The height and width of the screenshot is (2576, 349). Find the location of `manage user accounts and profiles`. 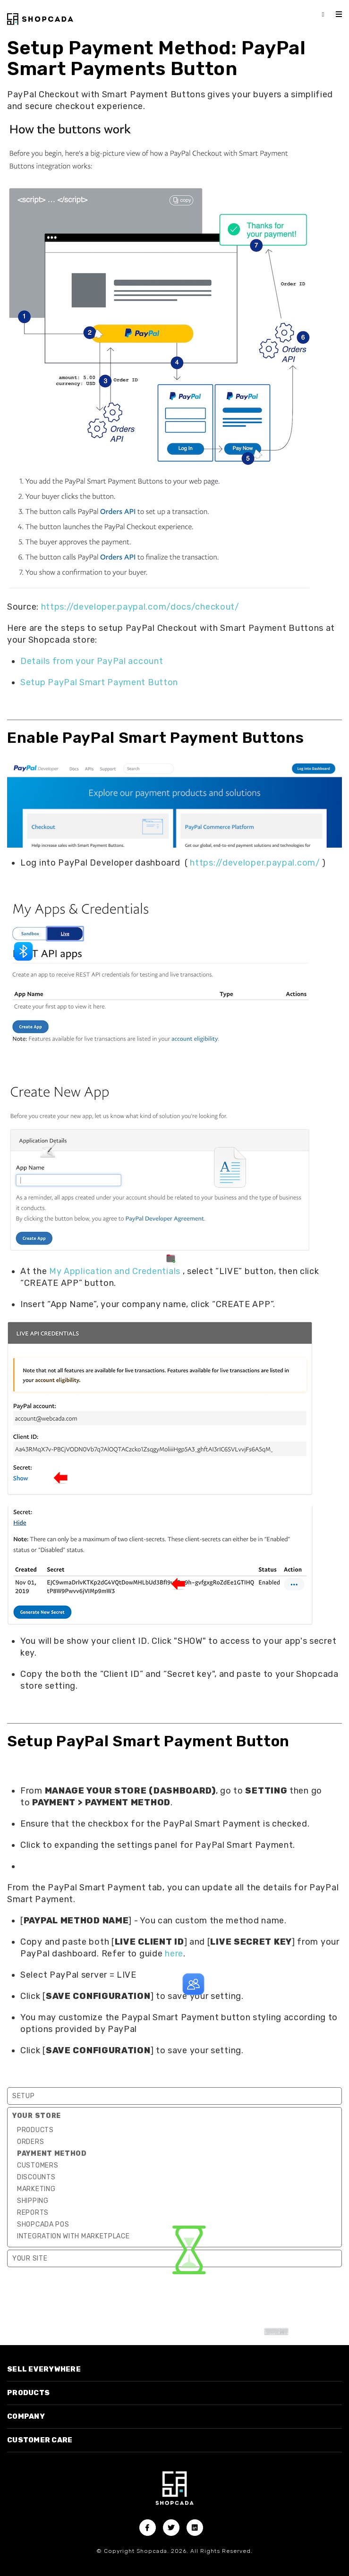

manage user accounts and profiles is located at coordinates (193, 1984).